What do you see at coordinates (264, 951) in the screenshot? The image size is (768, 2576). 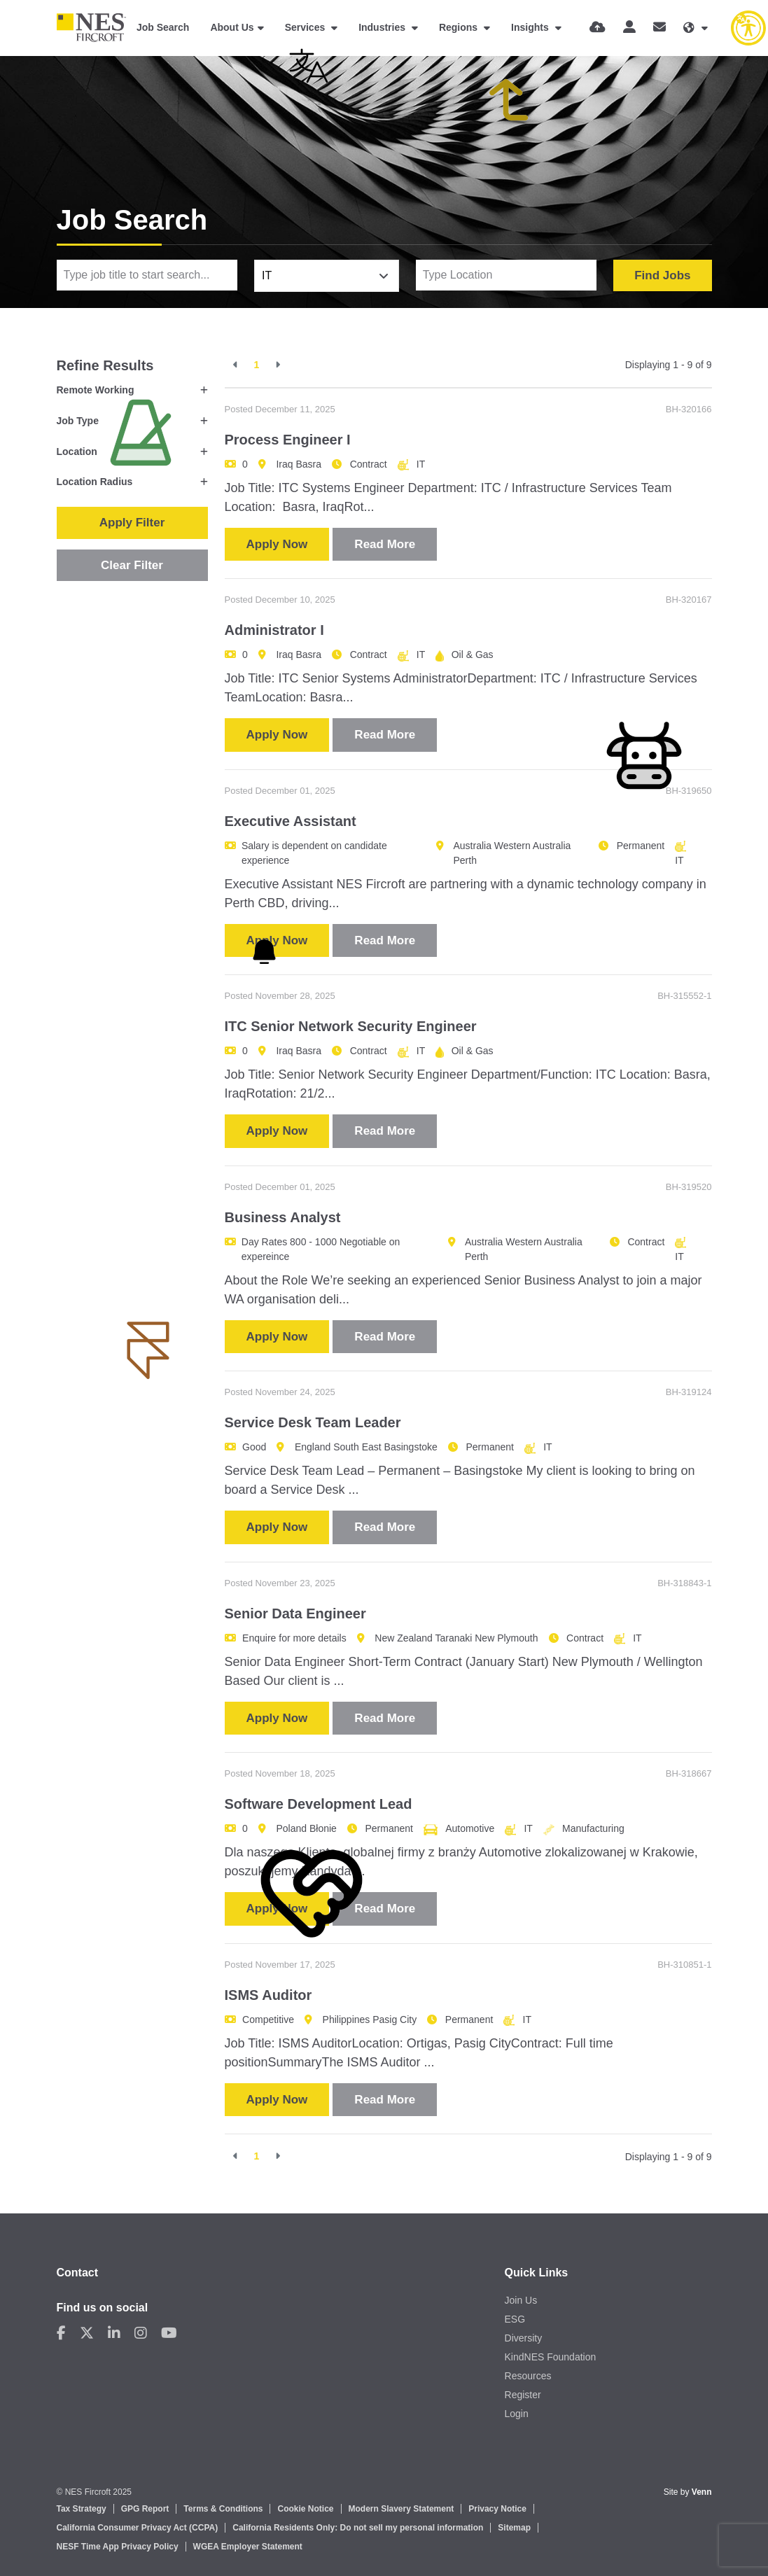 I see `view notifications` at bounding box center [264, 951].